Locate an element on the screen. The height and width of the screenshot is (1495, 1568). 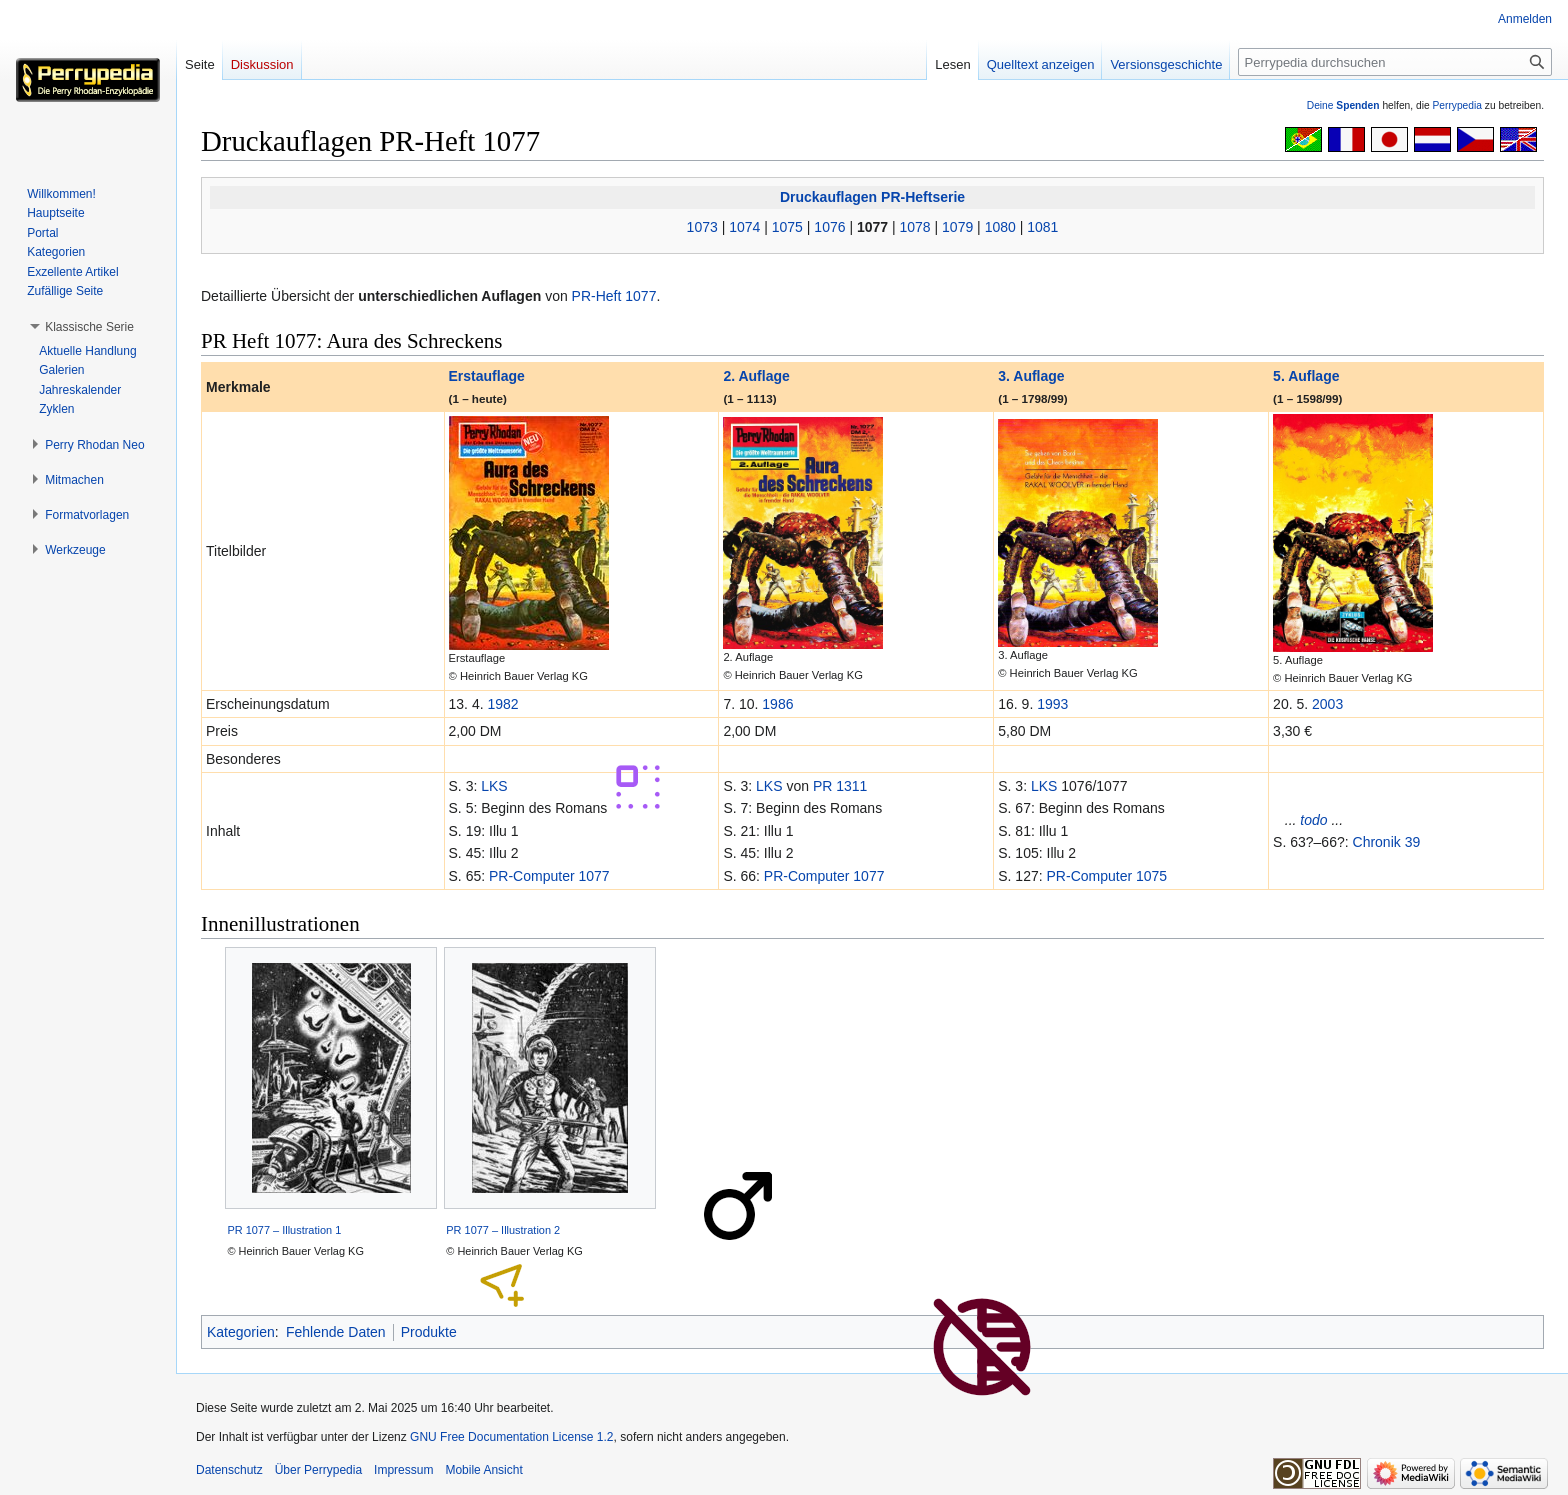
align content to top-left corner is located at coordinates (638, 787).